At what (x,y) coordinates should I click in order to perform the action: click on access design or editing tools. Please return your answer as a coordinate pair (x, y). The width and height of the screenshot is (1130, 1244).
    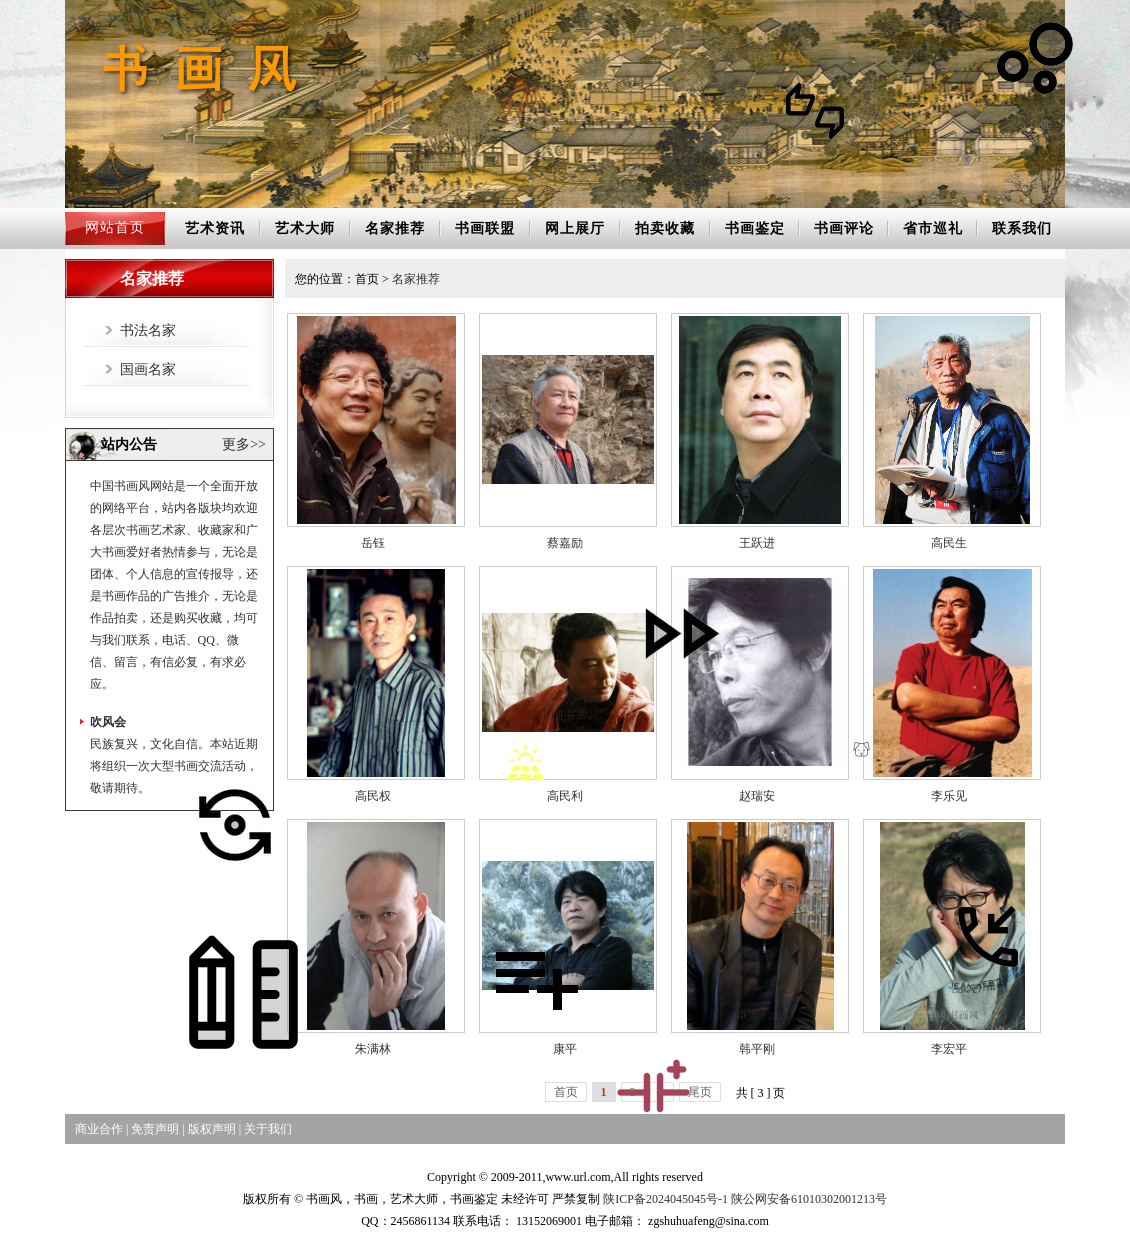
    Looking at the image, I should click on (243, 994).